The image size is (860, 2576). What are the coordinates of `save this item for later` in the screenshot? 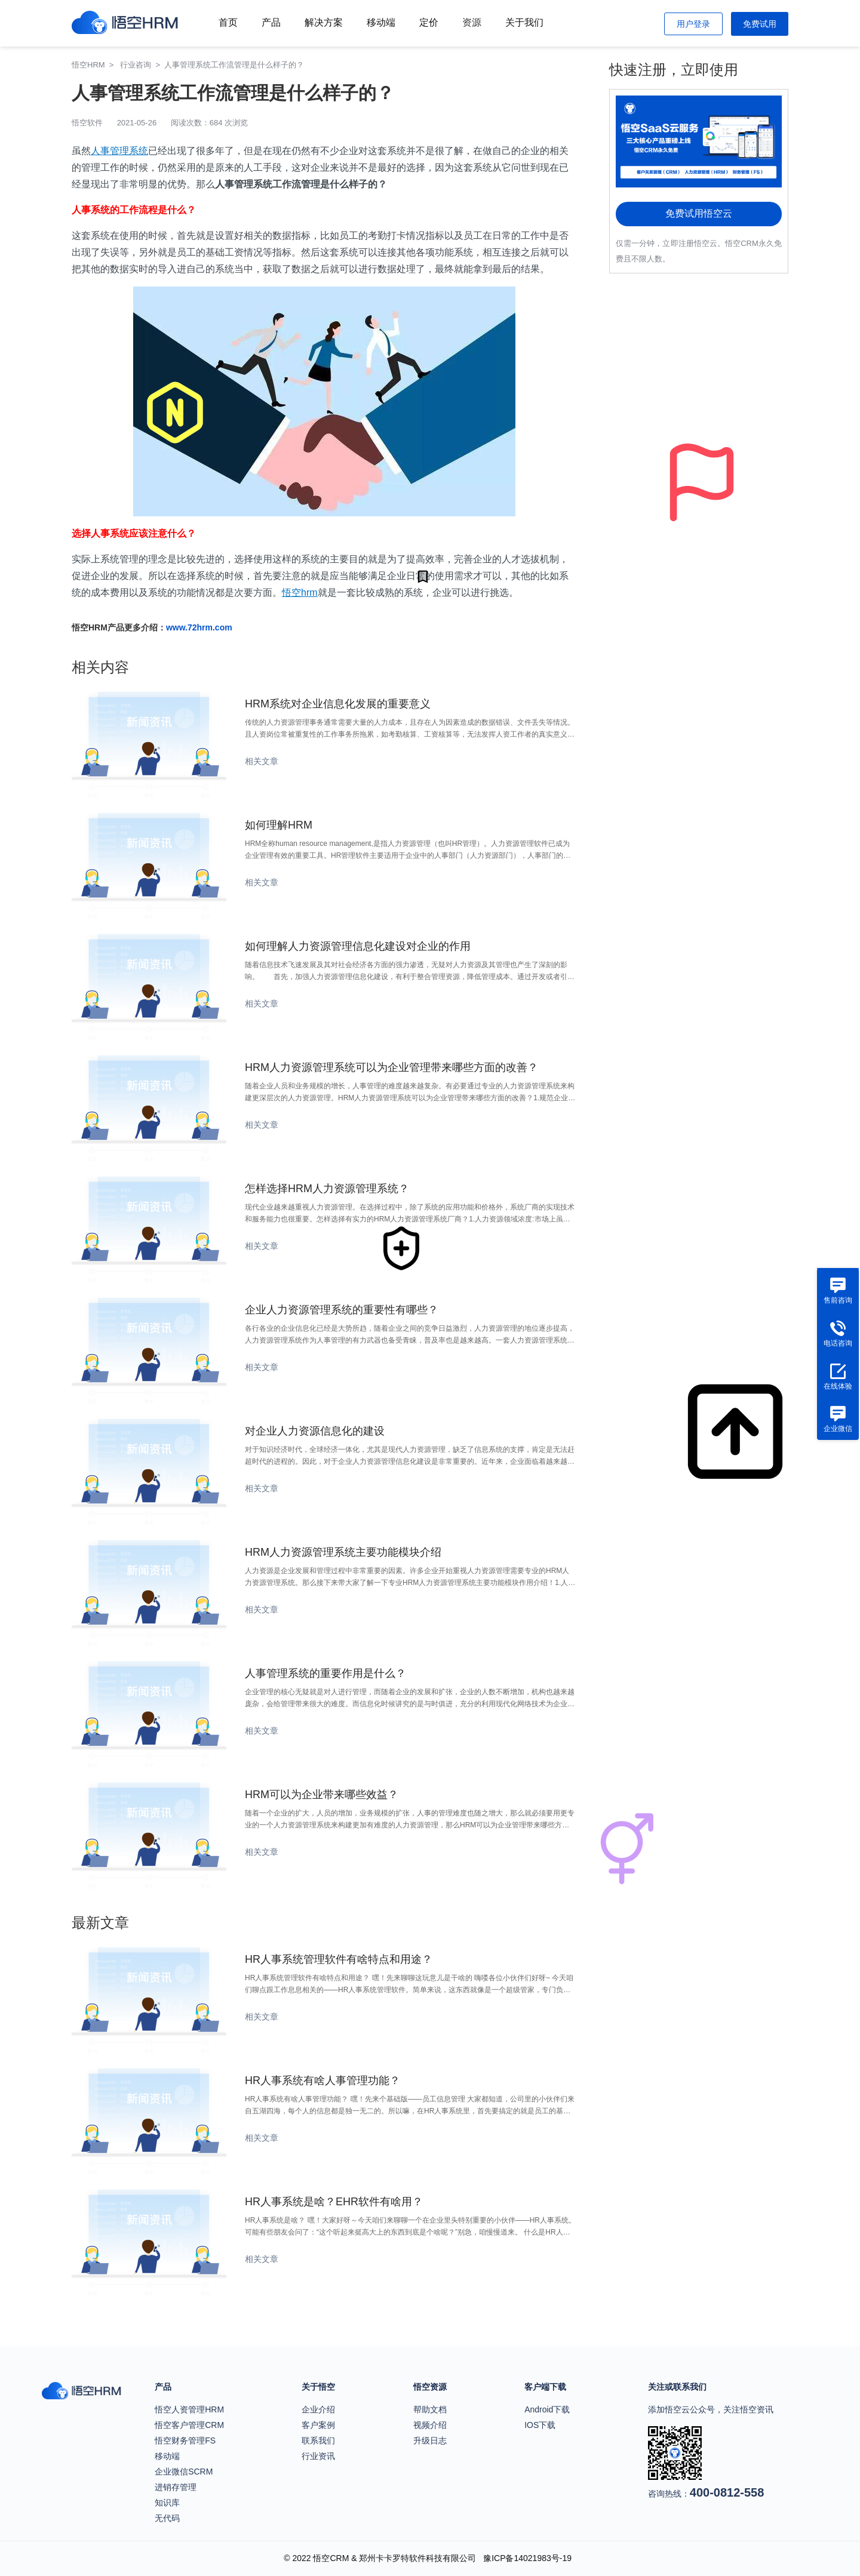 It's located at (423, 577).